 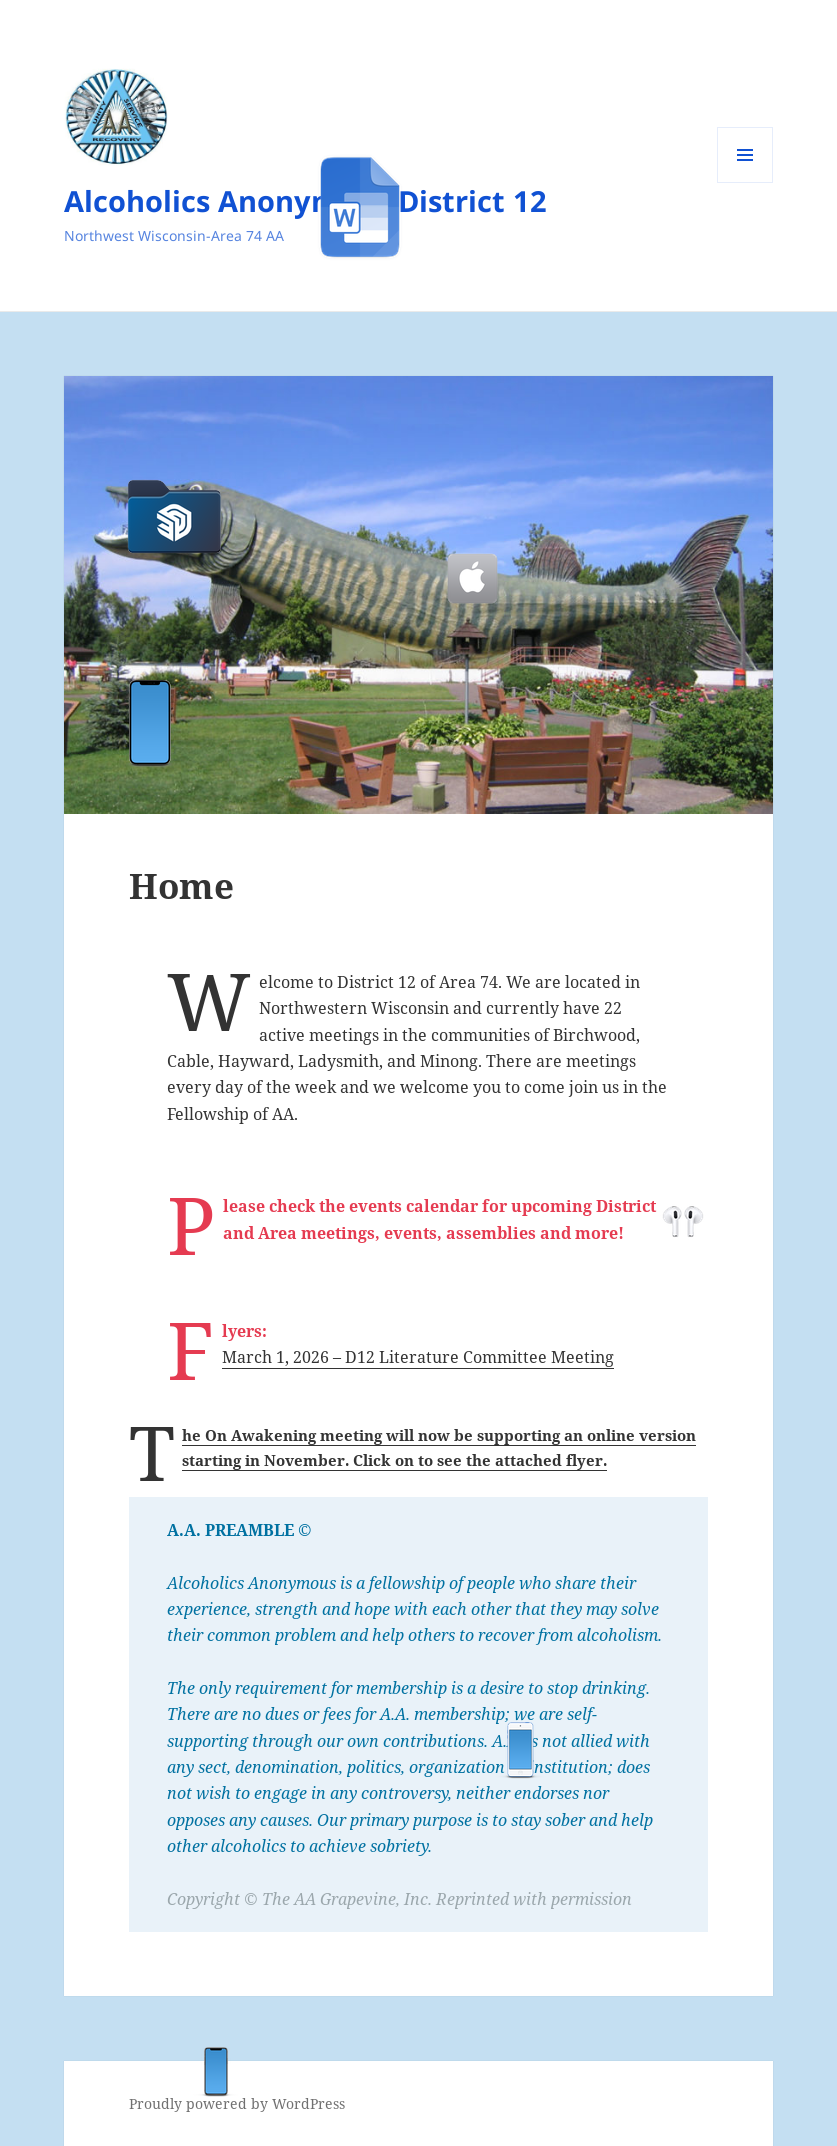 I want to click on open a microsoft word document, so click(x=360, y=207).